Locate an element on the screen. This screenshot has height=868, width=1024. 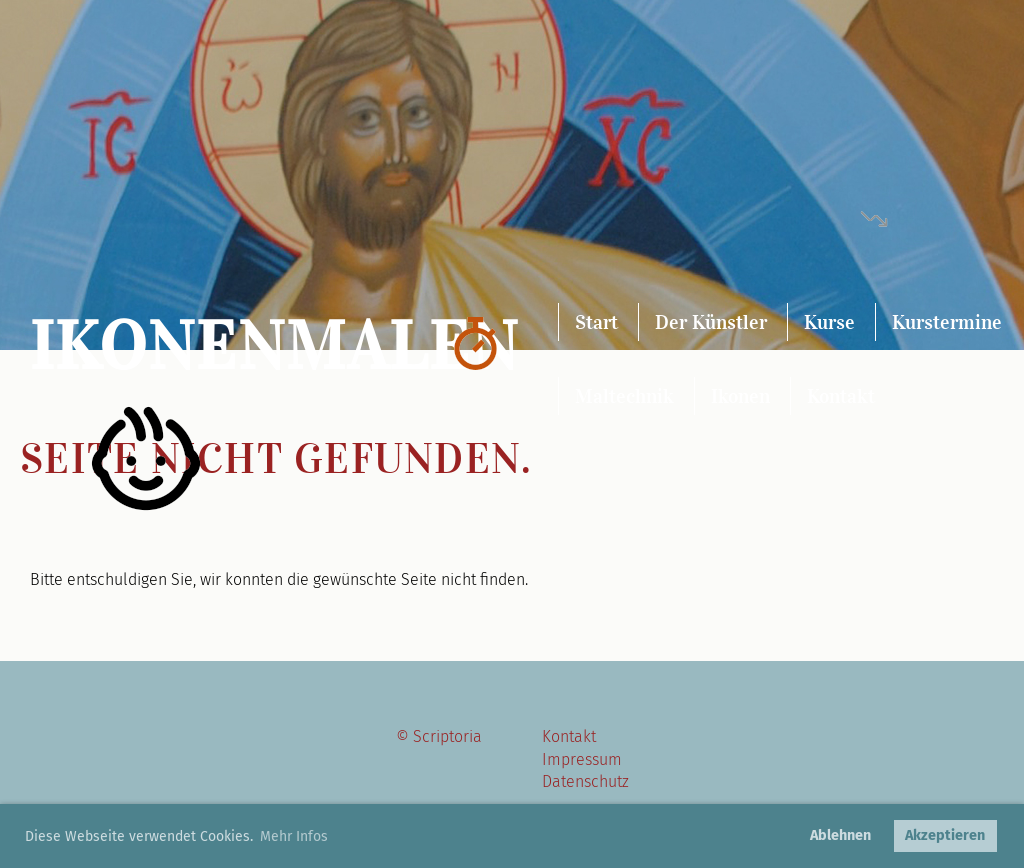
select boy avatar or profile icon is located at coordinates (146, 461).